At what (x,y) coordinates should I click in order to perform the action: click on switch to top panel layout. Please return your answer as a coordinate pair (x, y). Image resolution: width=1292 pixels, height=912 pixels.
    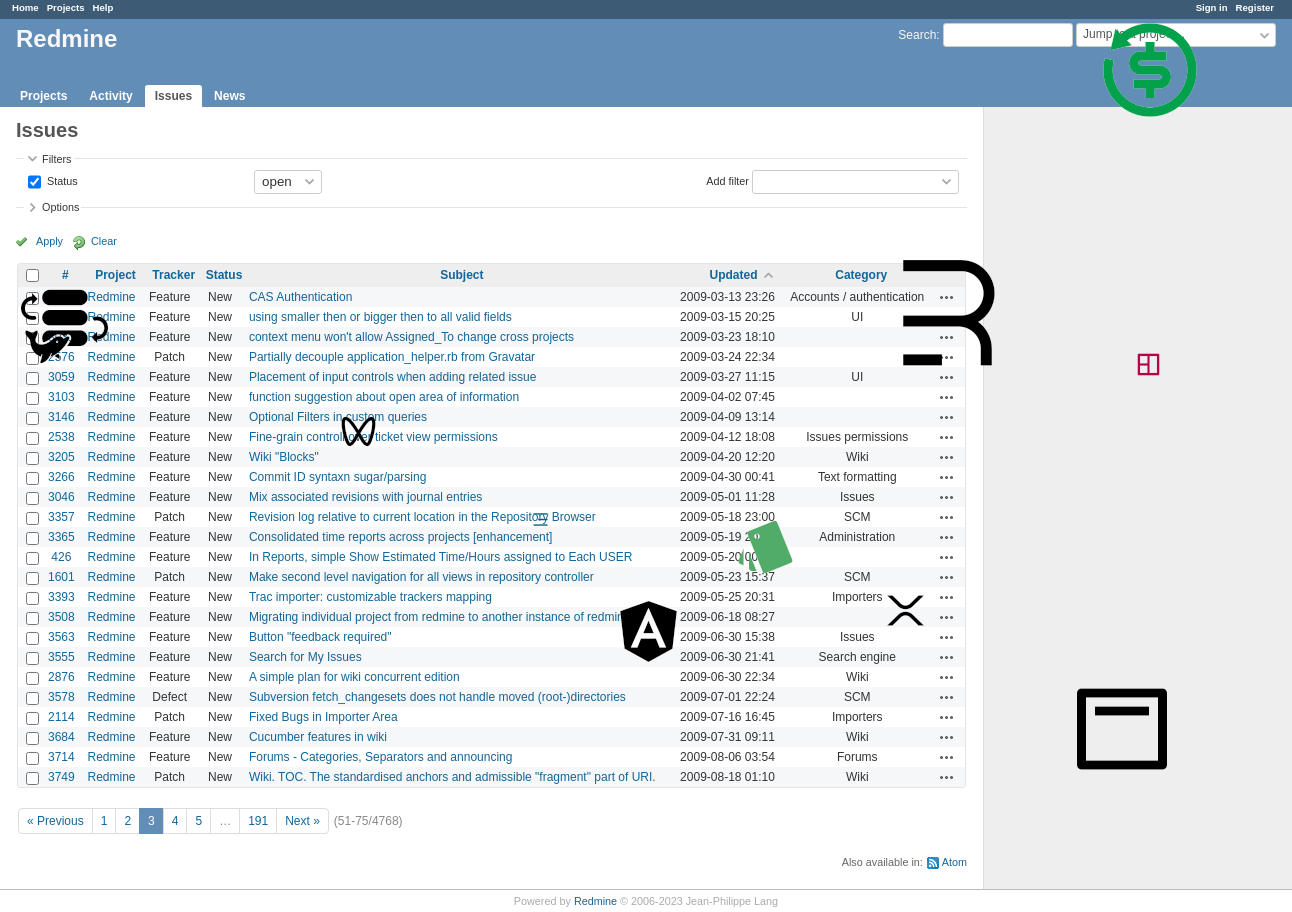
    Looking at the image, I should click on (1122, 729).